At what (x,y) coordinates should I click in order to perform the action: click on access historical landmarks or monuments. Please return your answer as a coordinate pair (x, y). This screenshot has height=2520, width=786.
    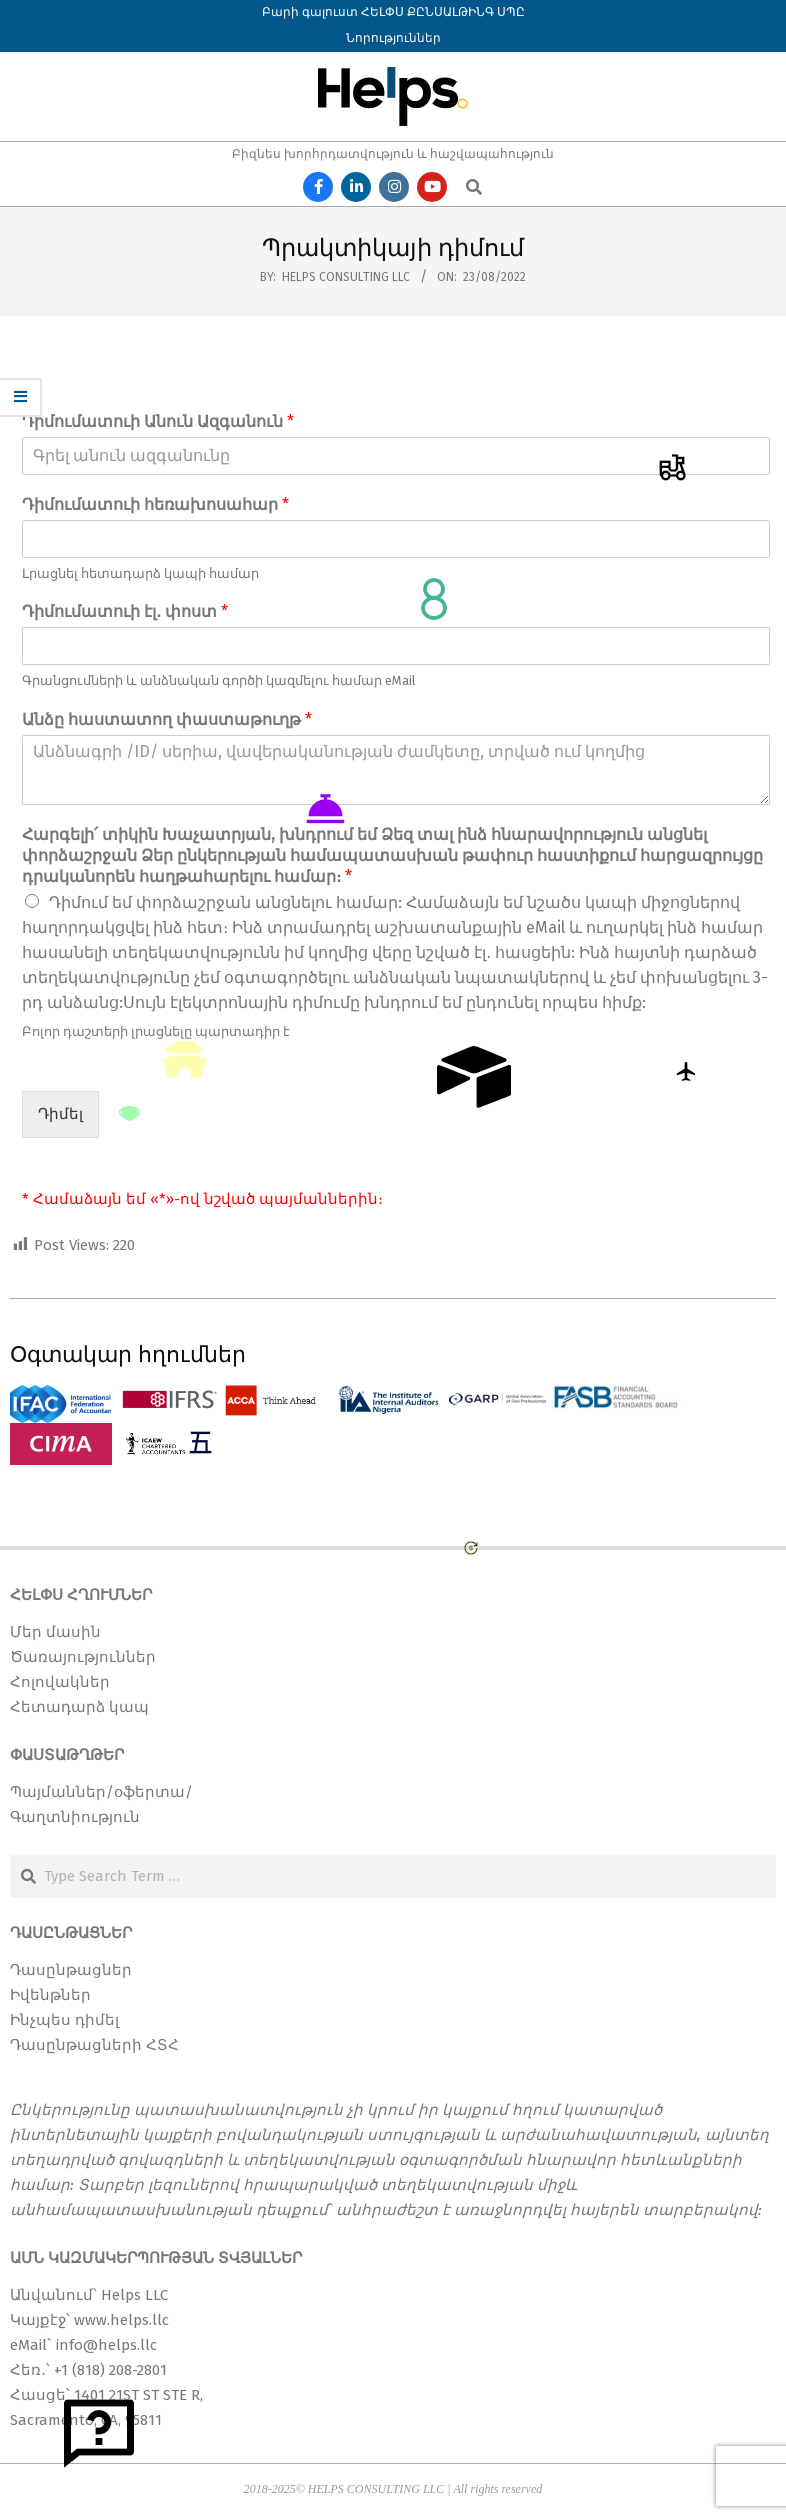
    Looking at the image, I should click on (184, 1059).